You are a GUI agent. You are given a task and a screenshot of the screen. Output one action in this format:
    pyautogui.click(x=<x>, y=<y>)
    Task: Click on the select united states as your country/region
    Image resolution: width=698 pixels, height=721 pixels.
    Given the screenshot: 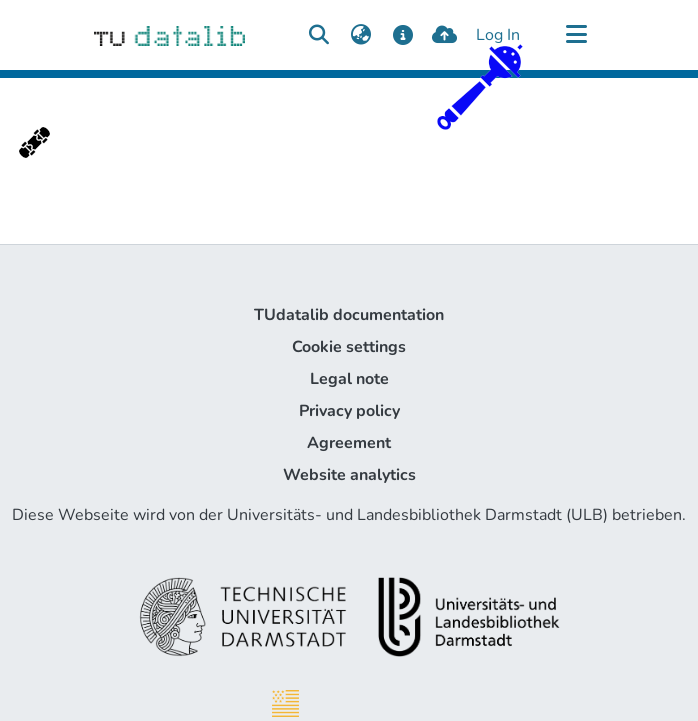 What is the action you would take?
    pyautogui.click(x=285, y=703)
    